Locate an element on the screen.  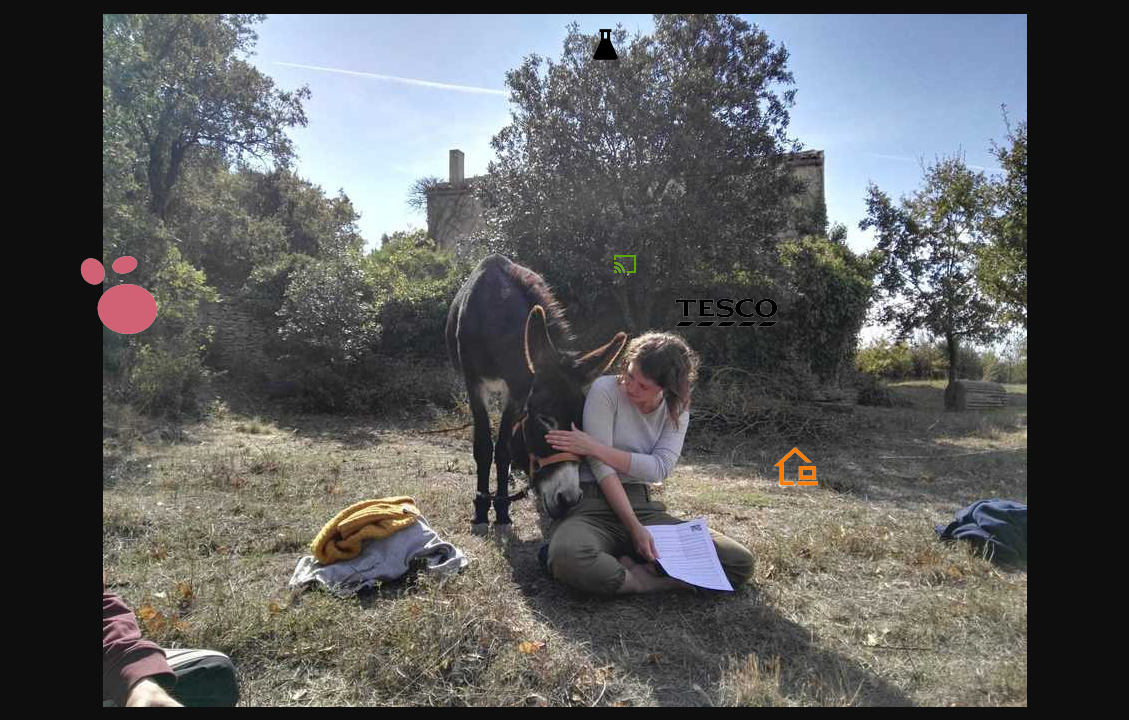
access laboratory or science features is located at coordinates (605, 44).